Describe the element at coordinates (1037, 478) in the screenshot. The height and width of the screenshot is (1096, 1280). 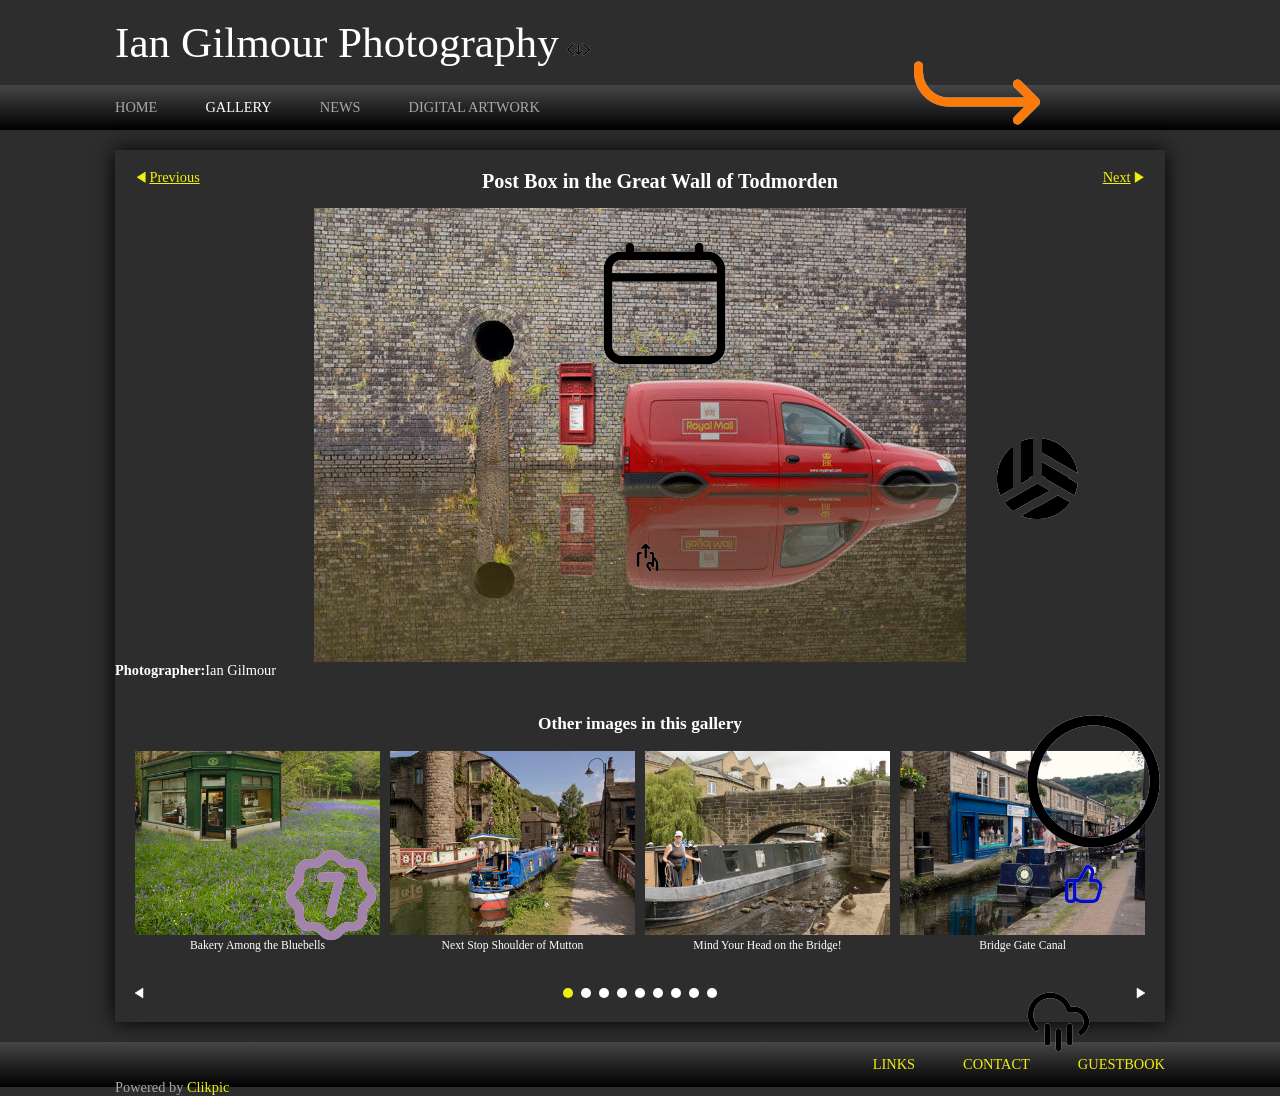
I see `access volleyball or sports content` at that location.